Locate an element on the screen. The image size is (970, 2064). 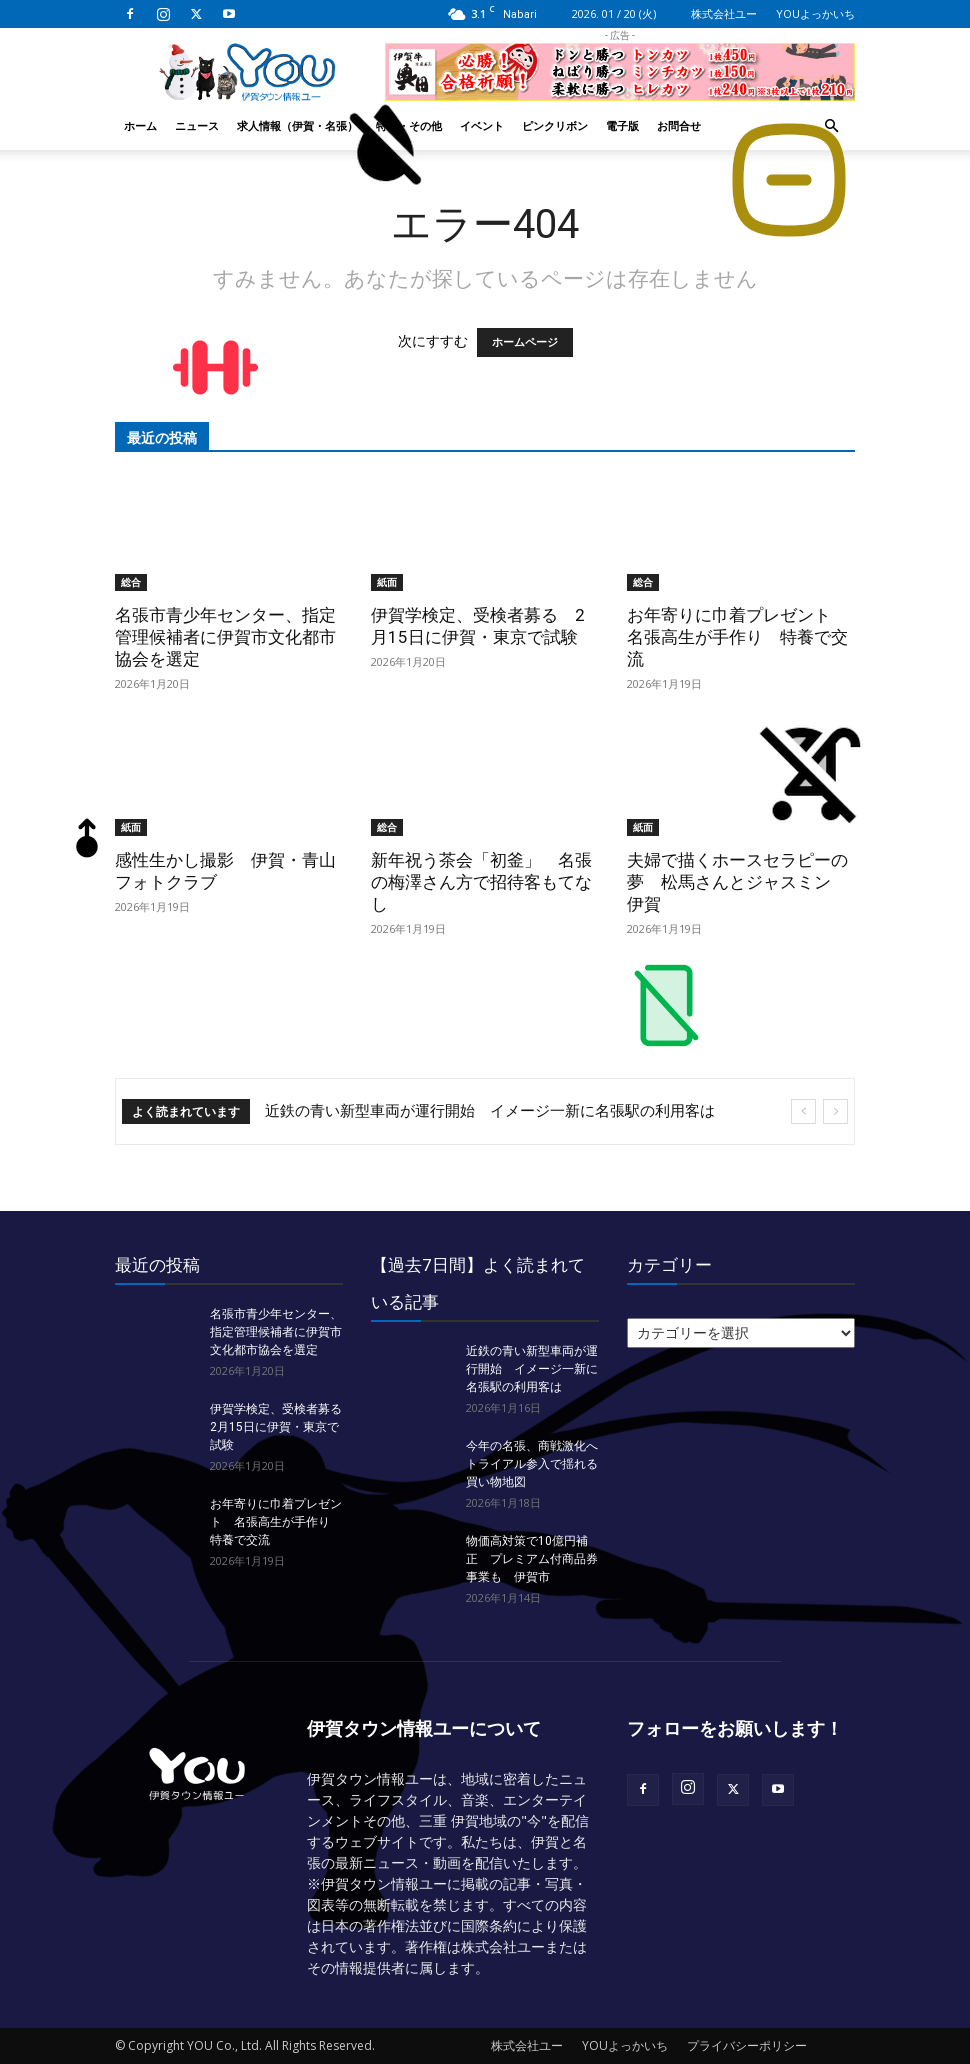
reset or remove color formatting is located at coordinates (385, 143).